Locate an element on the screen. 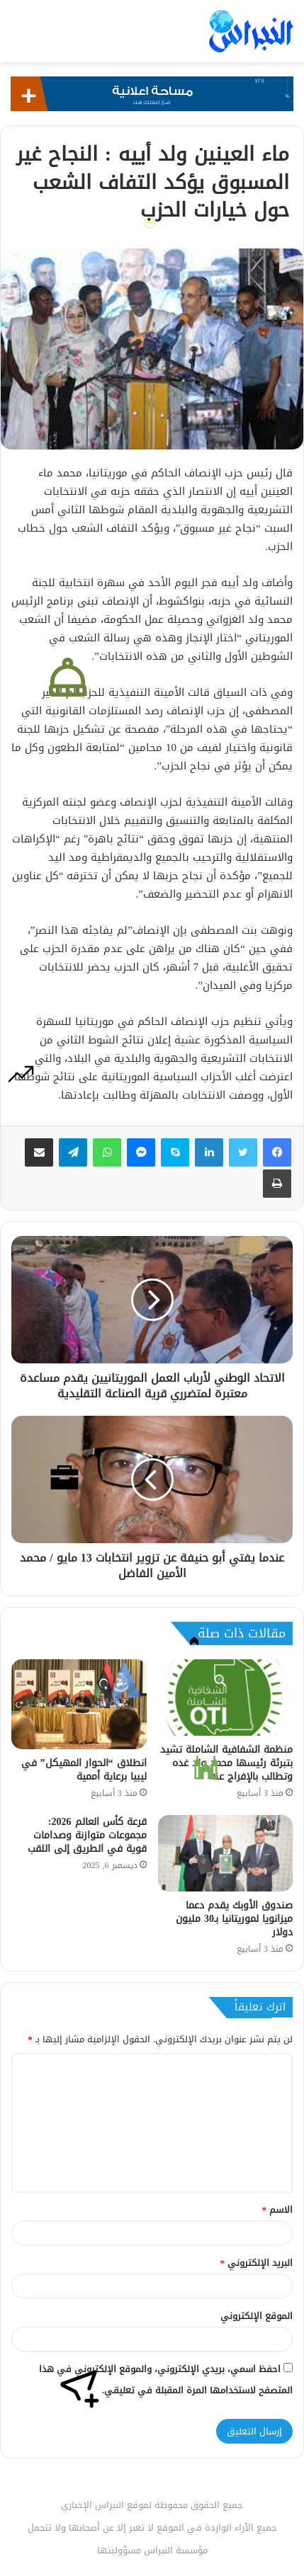 This screenshot has height=2576, width=304. access equestrian or horse-related features is located at coordinates (269, 1826).